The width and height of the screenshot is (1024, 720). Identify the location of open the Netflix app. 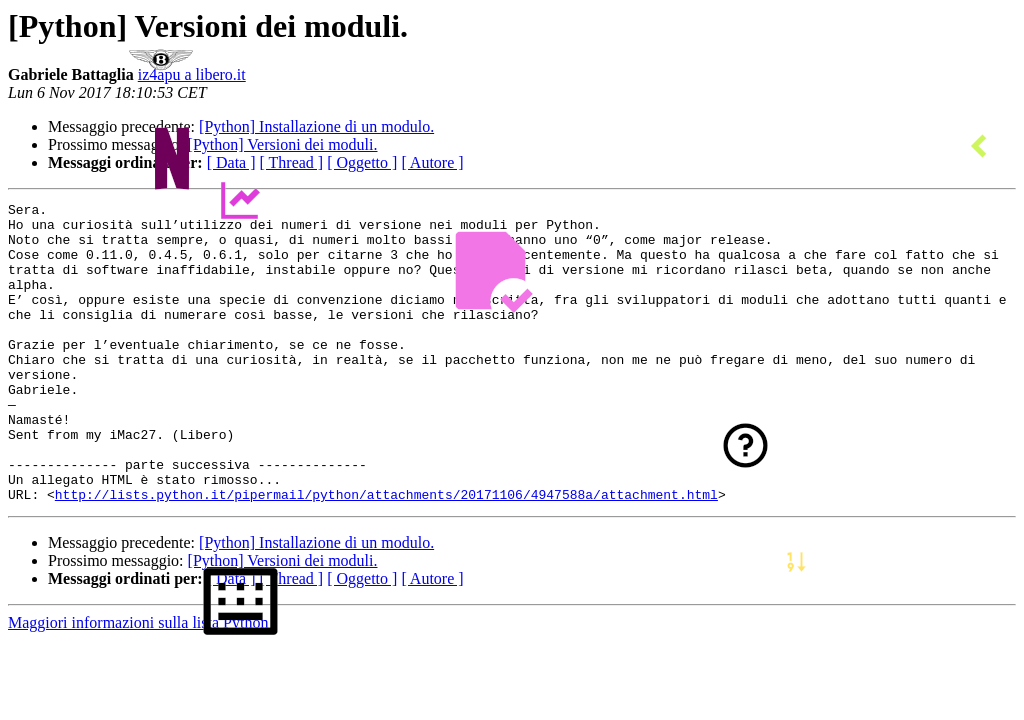
(172, 159).